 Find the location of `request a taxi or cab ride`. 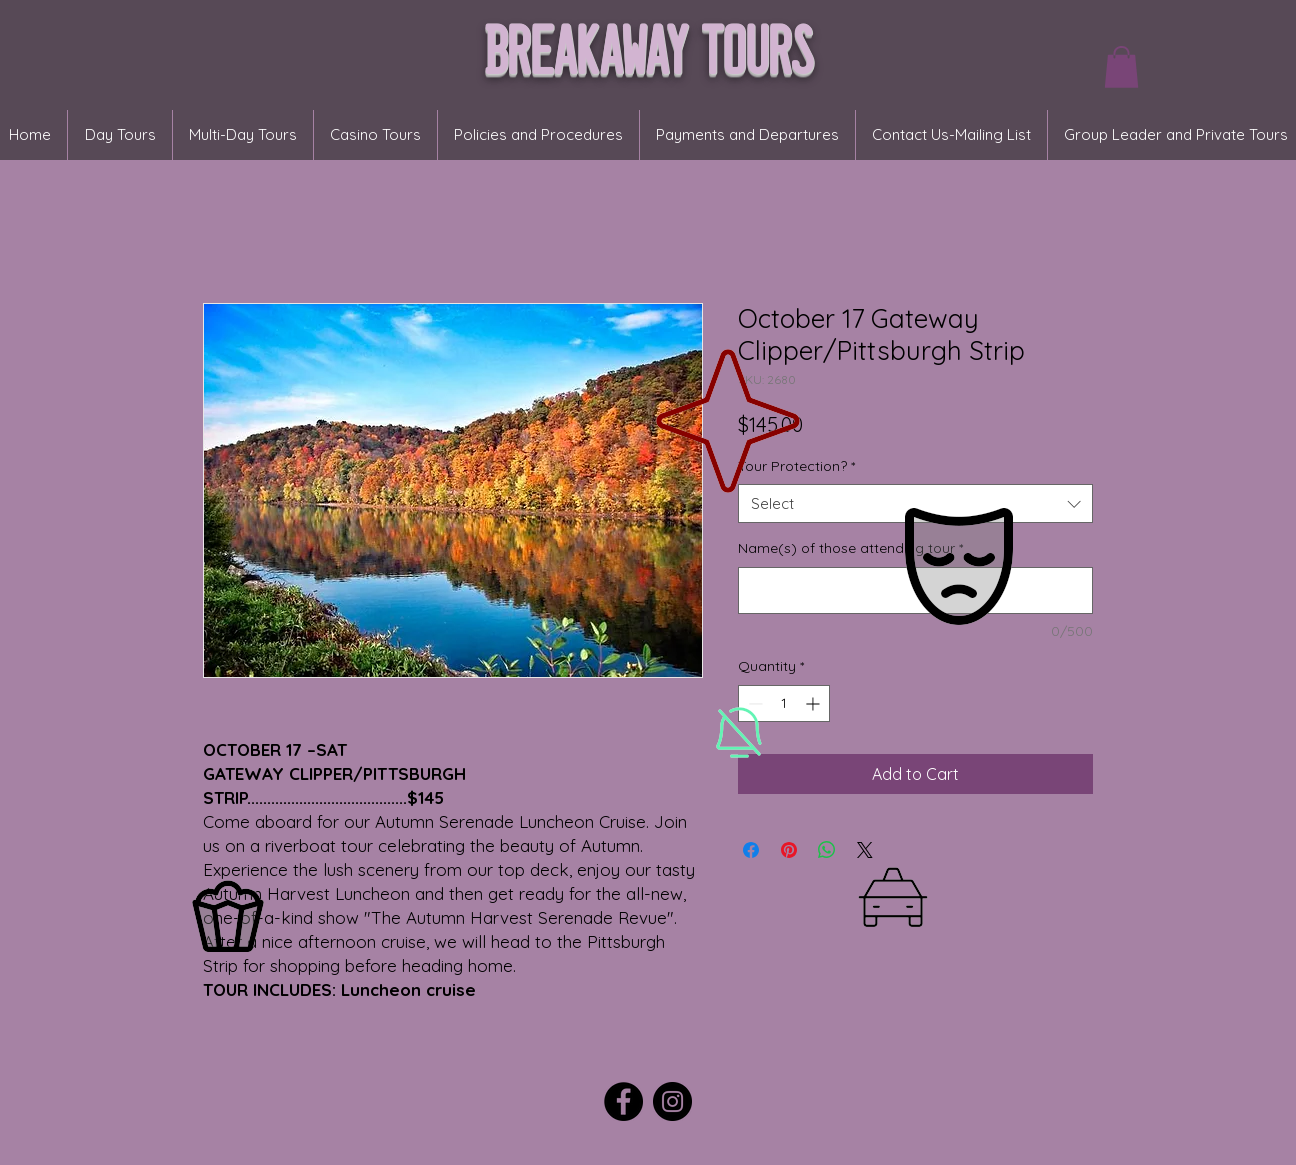

request a taxi or cab ride is located at coordinates (893, 902).